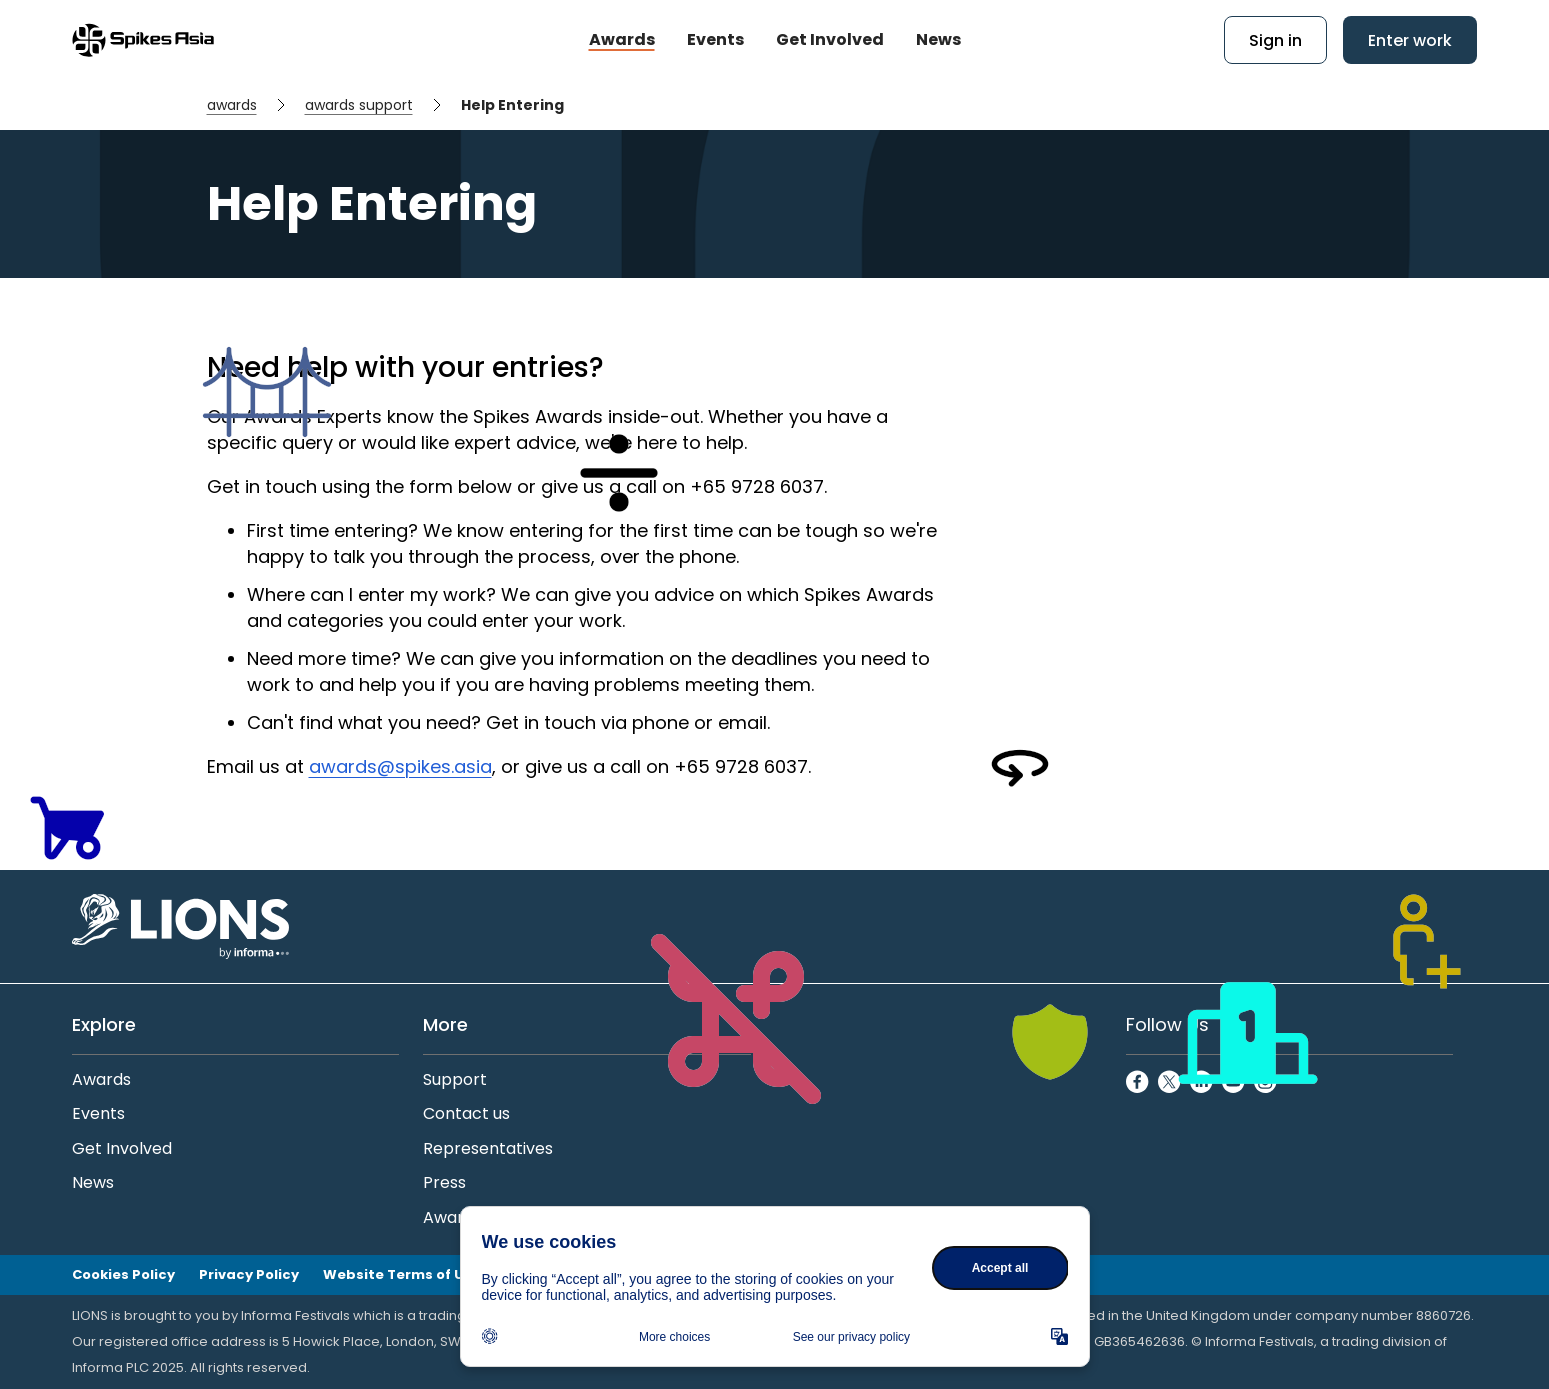  I want to click on view bridge or crossing information, so click(267, 392).